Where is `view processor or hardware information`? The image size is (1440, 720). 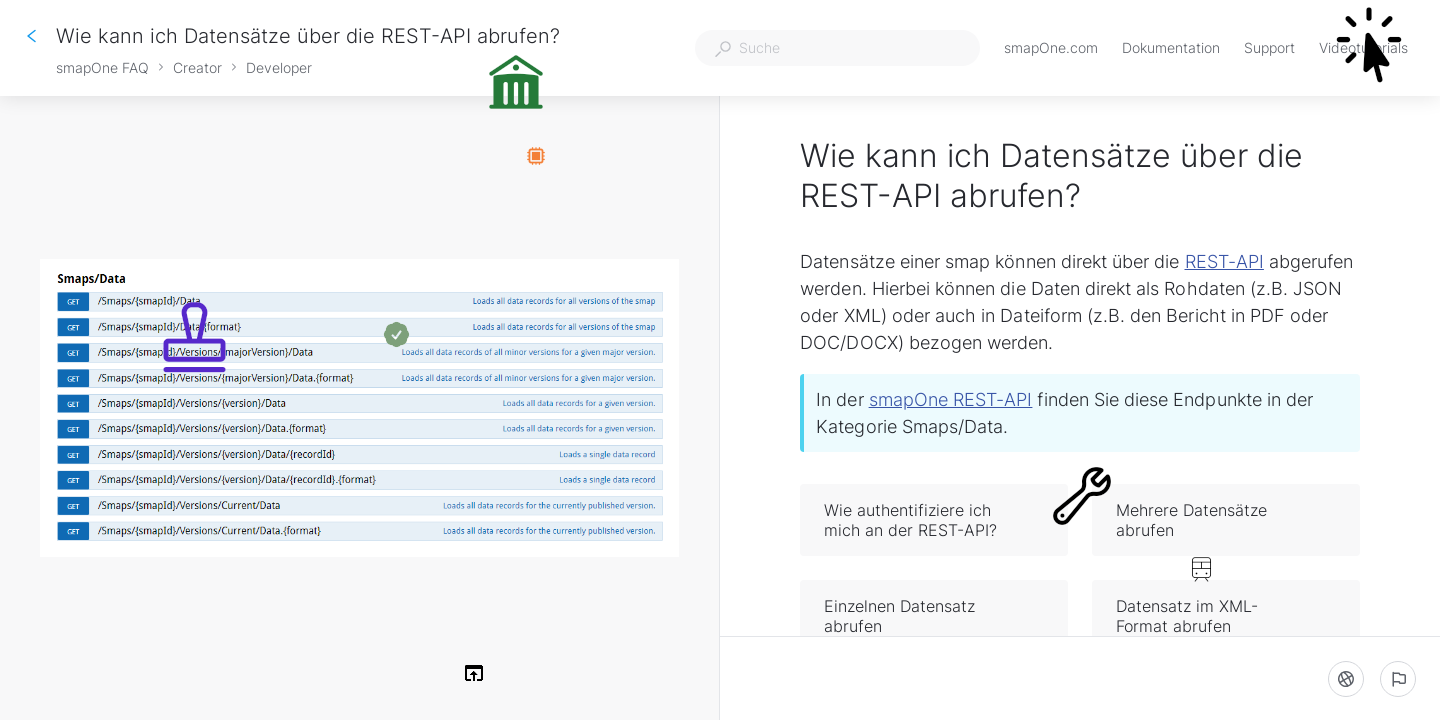
view processor or hardware information is located at coordinates (536, 156).